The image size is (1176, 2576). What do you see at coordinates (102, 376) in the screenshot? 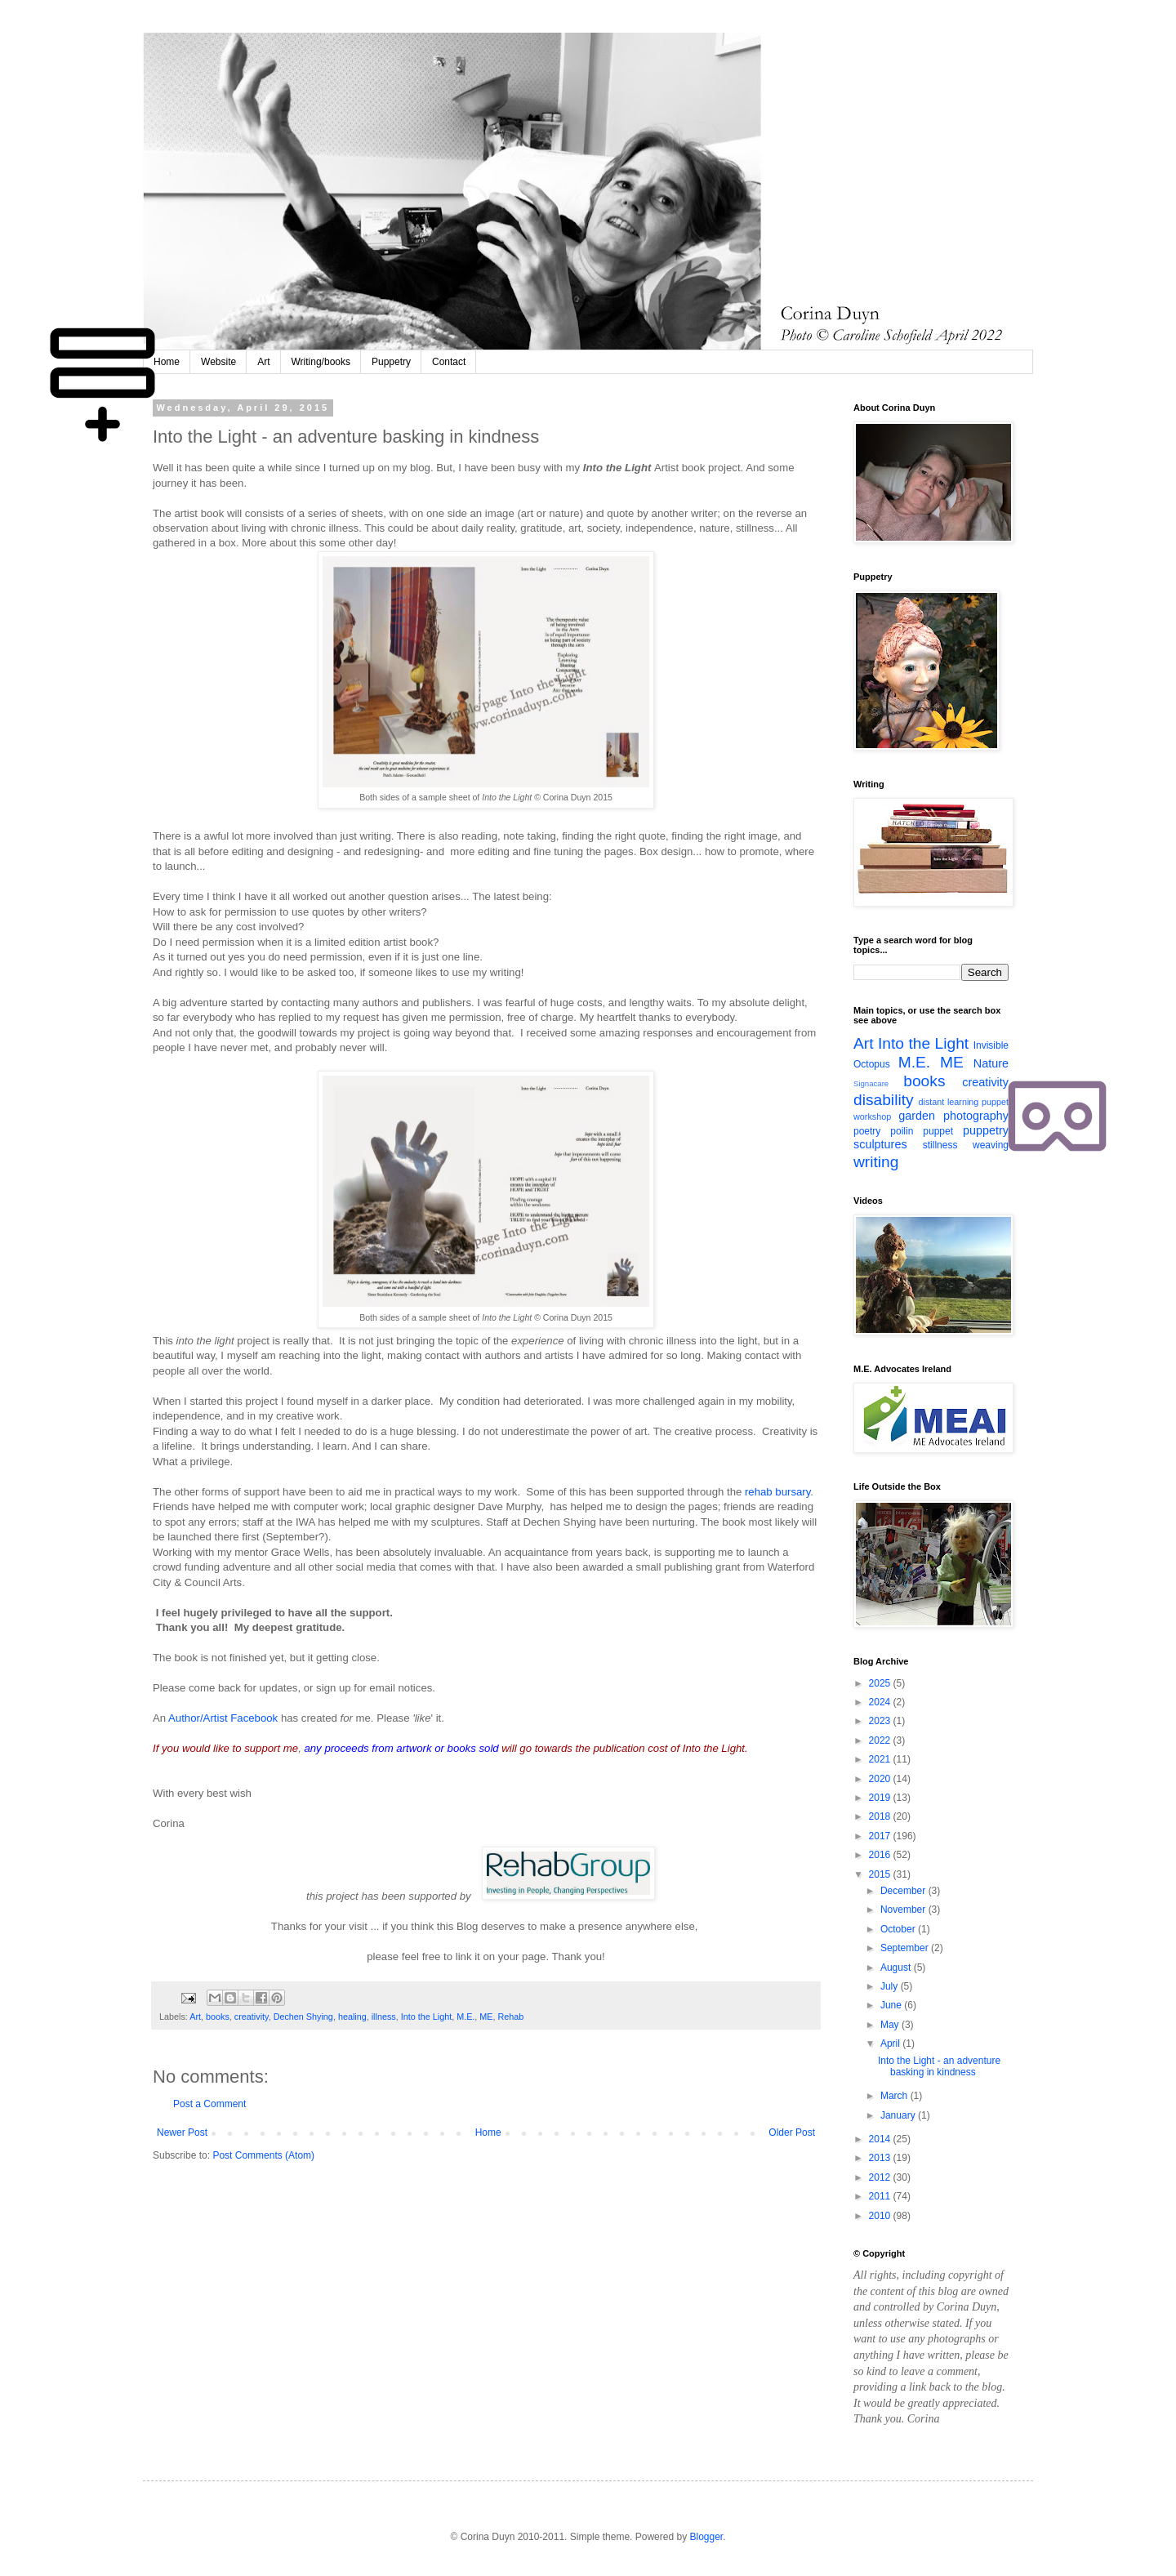
I see `add a new row below` at bounding box center [102, 376].